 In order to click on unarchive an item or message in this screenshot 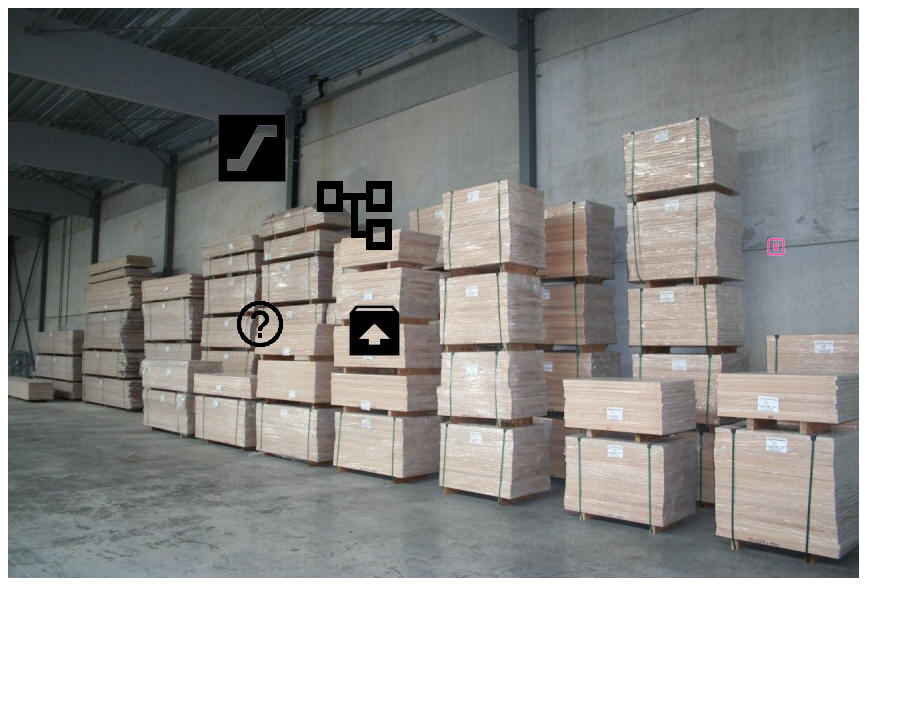, I will do `click(374, 330)`.